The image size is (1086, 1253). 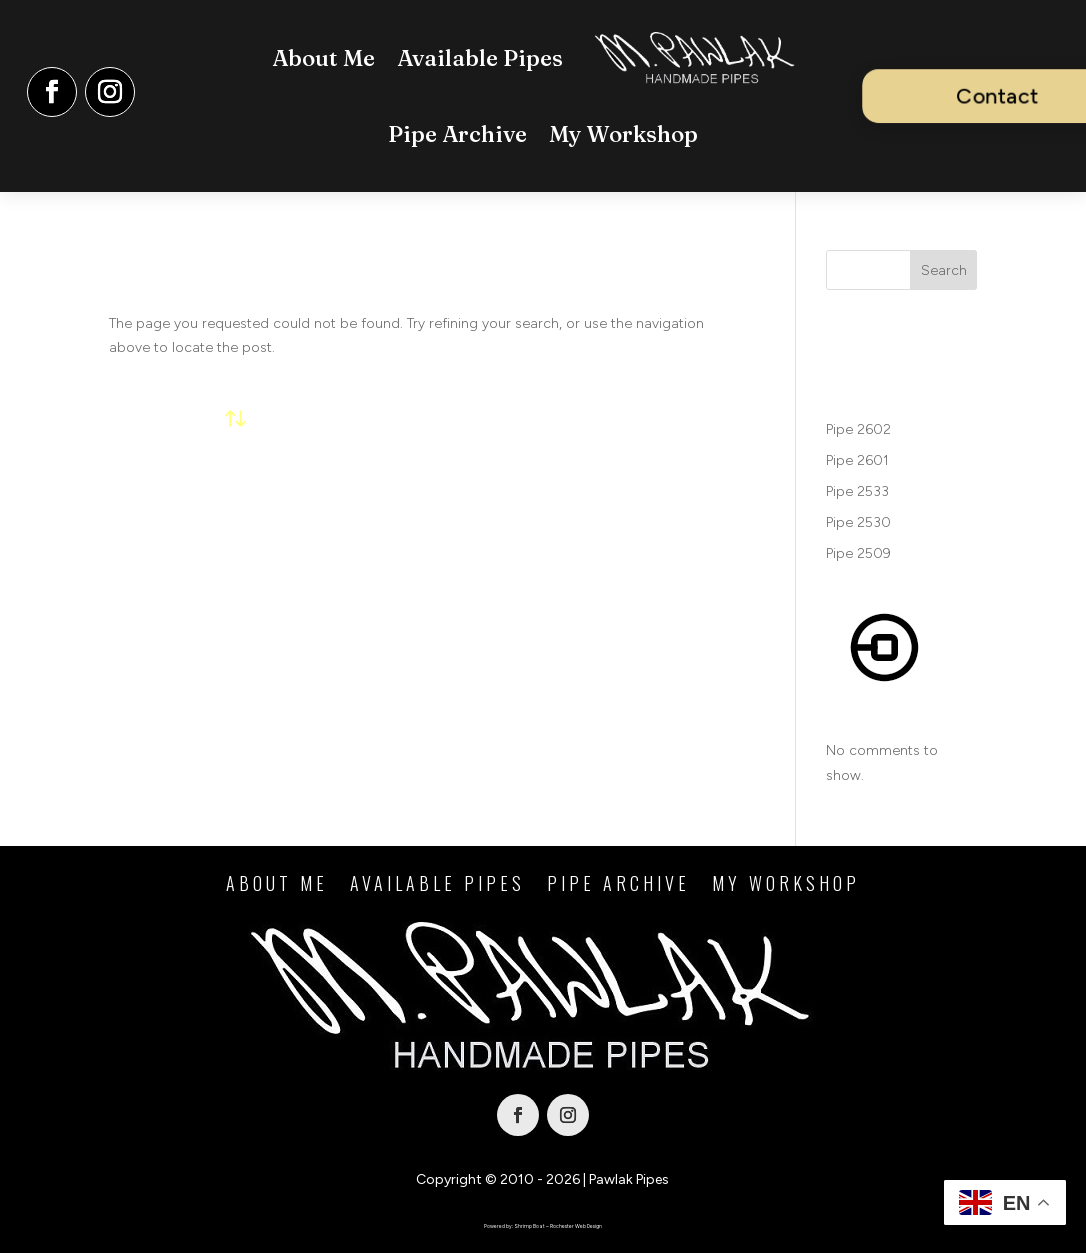 What do you see at coordinates (235, 418) in the screenshot?
I see `sort items in ascending or descending order` at bounding box center [235, 418].